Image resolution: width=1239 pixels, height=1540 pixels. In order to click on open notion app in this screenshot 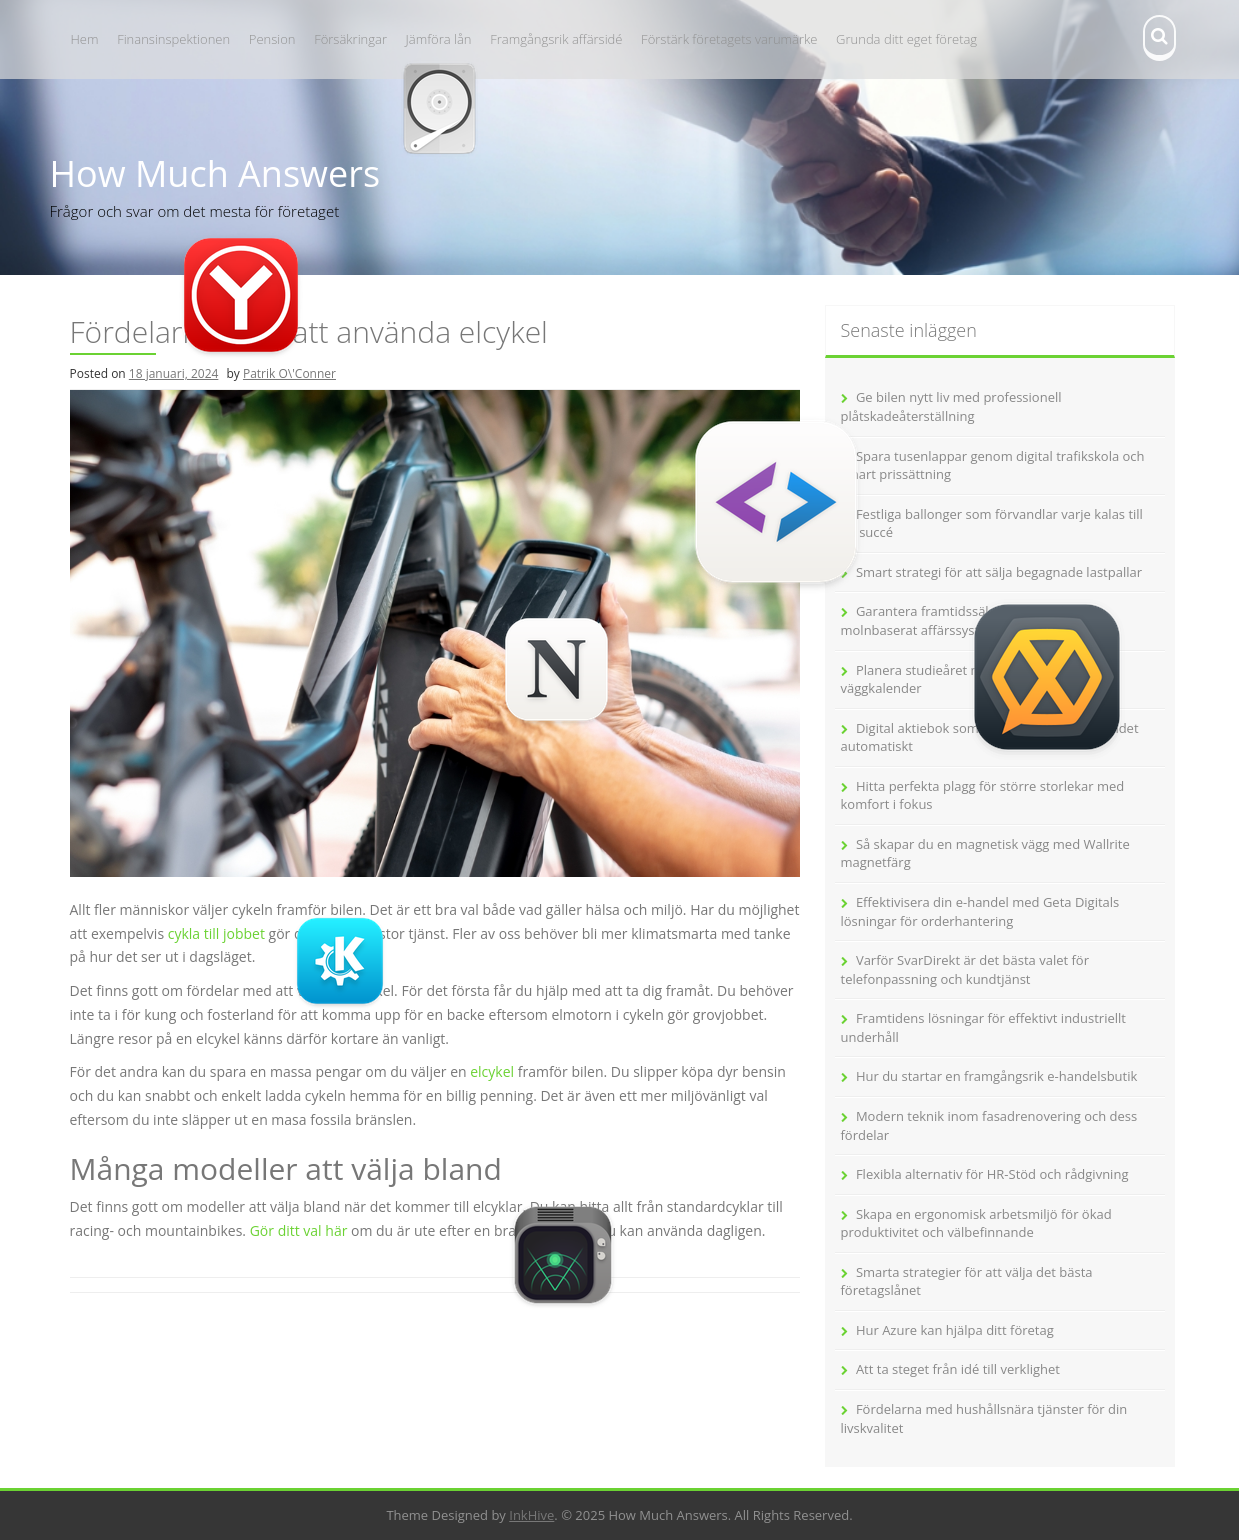, I will do `click(556, 669)`.